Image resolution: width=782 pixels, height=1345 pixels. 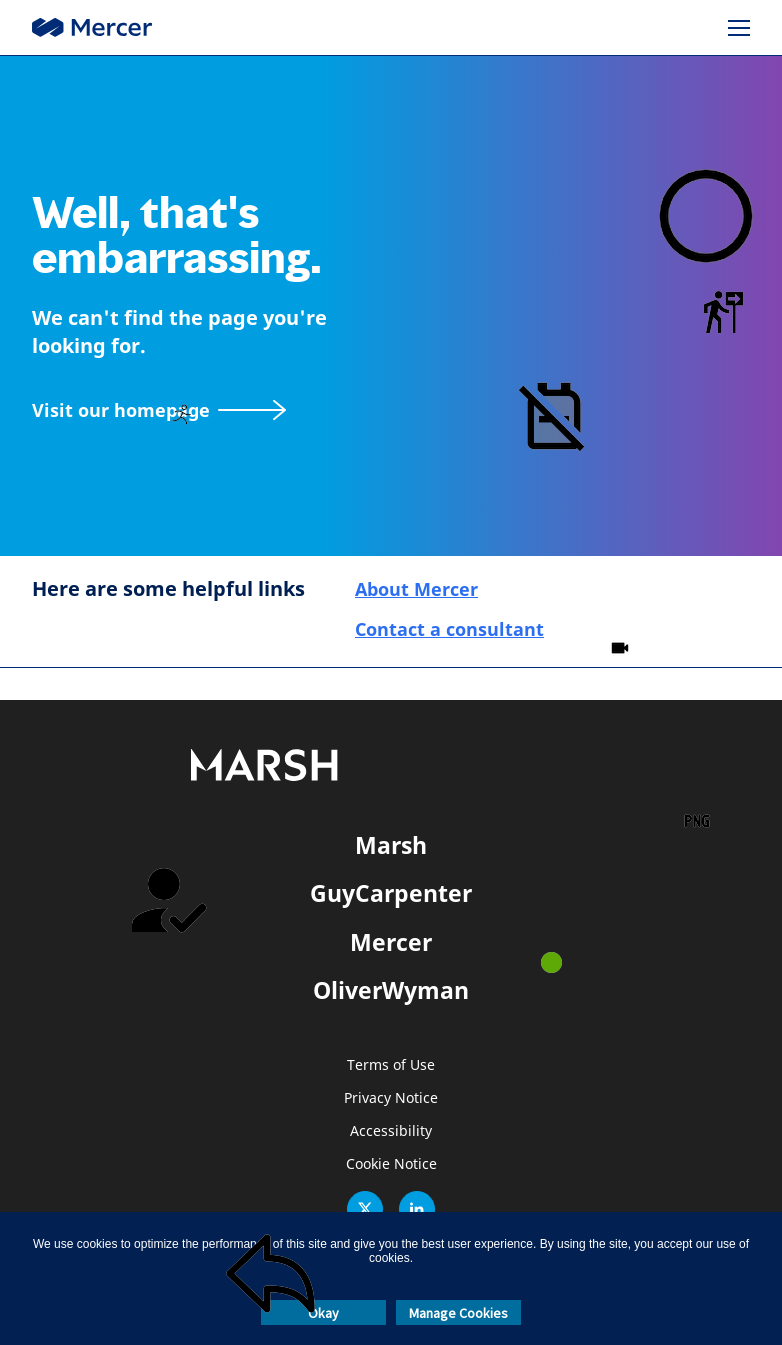 I want to click on follow directional signs or navigation guidance, so click(x=723, y=311).